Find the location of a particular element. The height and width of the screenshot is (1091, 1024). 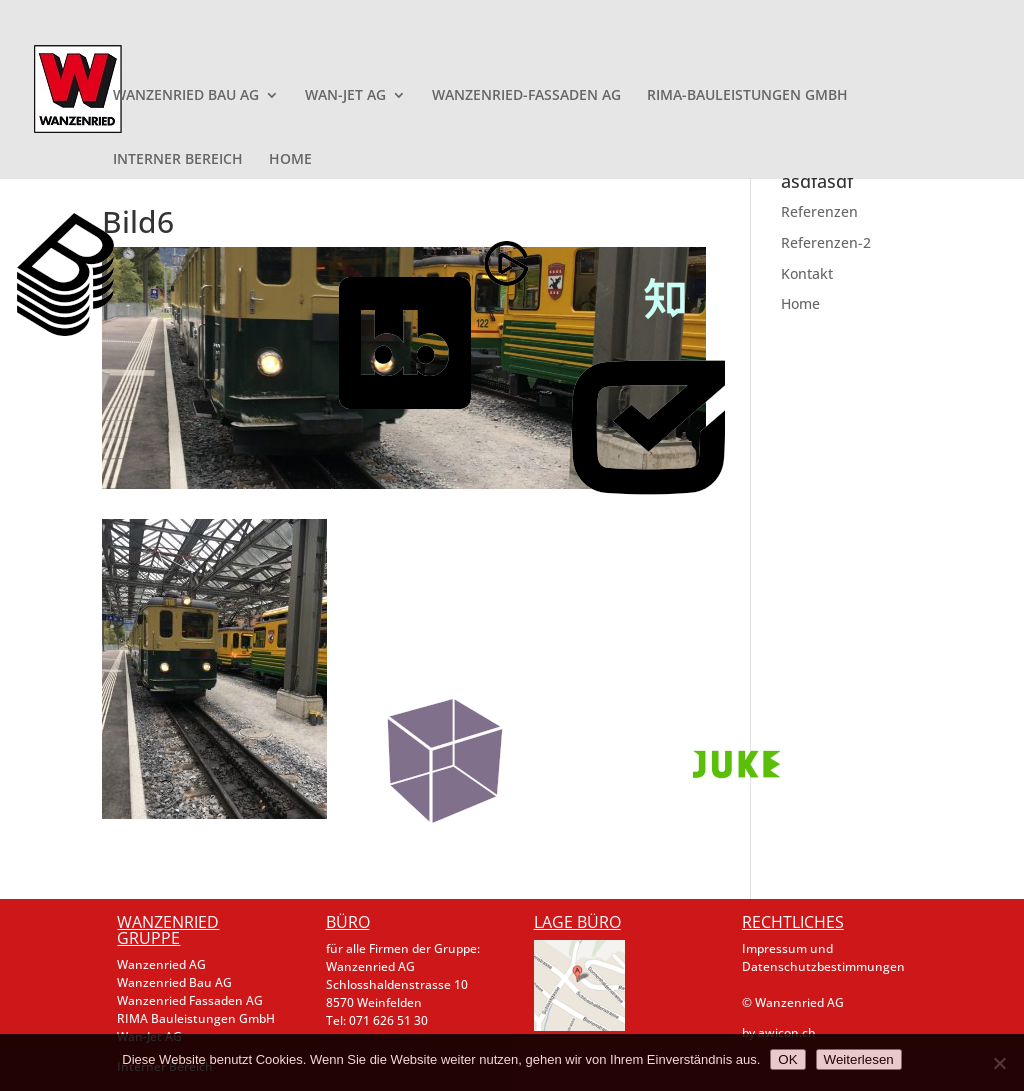

elgato brand logo is located at coordinates (506, 263).